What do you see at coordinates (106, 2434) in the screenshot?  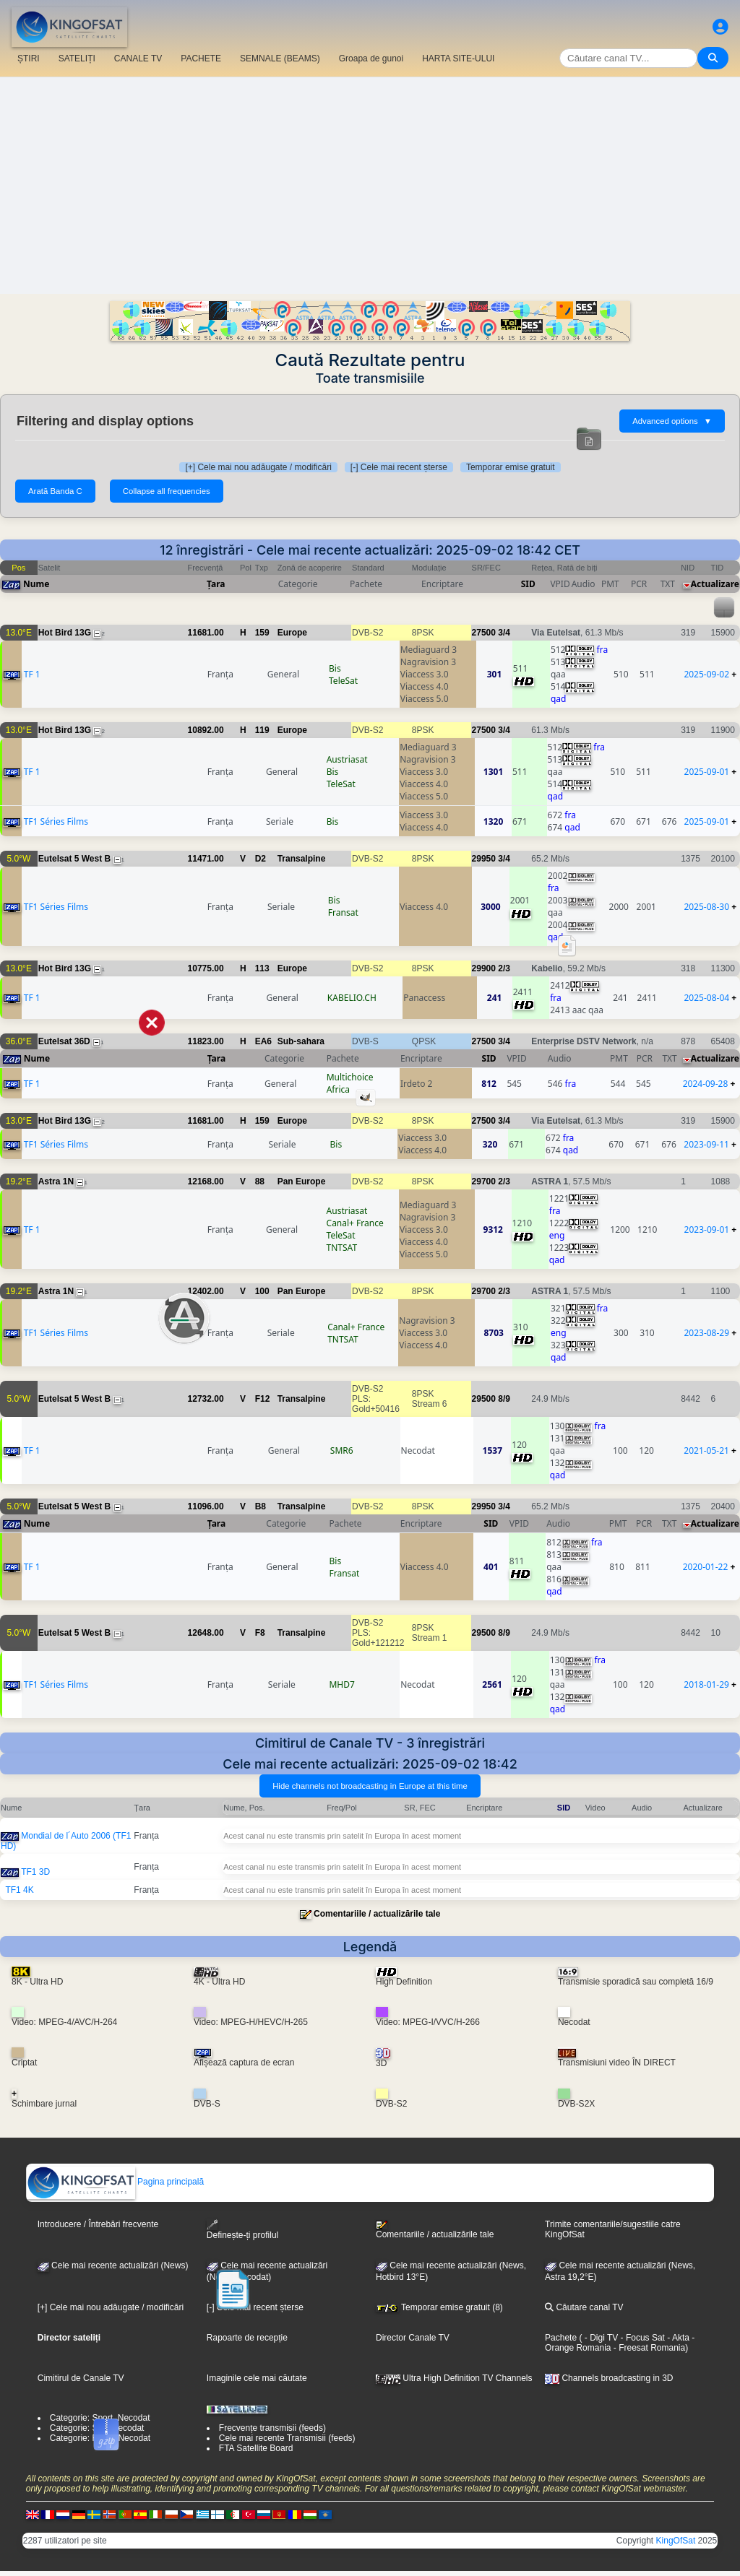 I see `a gzip compressed archive file` at bounding box center [106, 2434].